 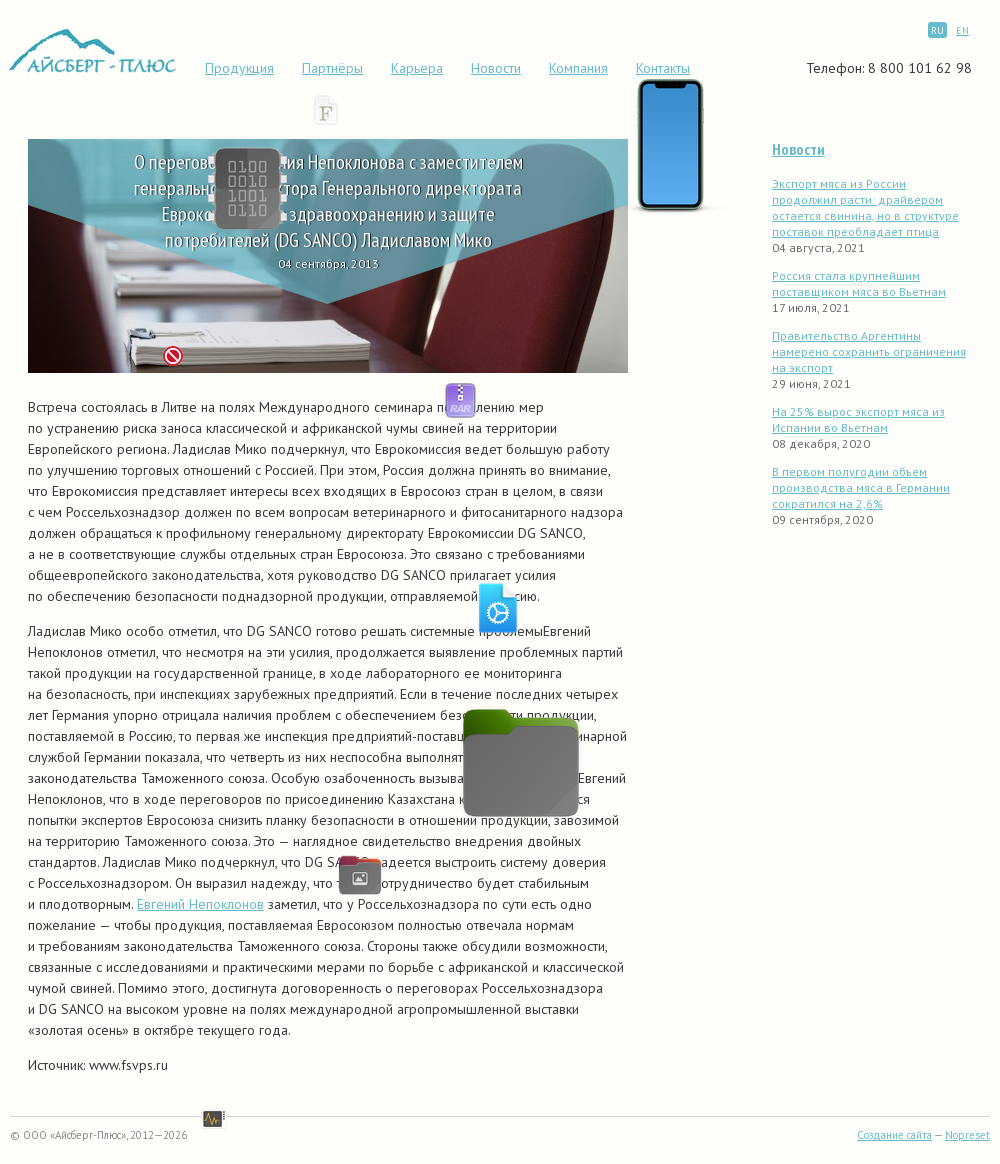 I want to click on a fortran source code file, so click(x=326, y=110).